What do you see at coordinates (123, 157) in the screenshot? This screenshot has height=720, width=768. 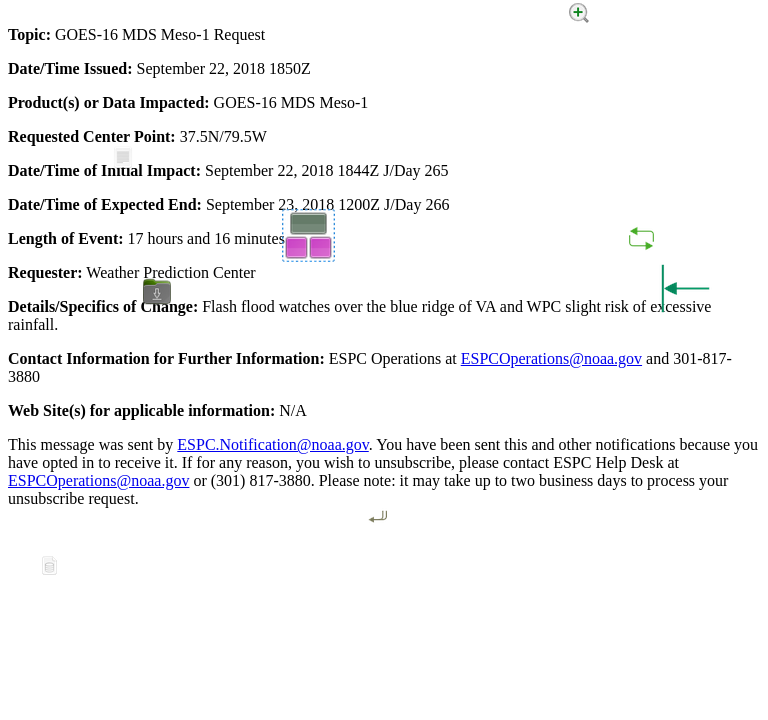 I see `indicates a file or folder contains documents` at bounding box center [123, 157].